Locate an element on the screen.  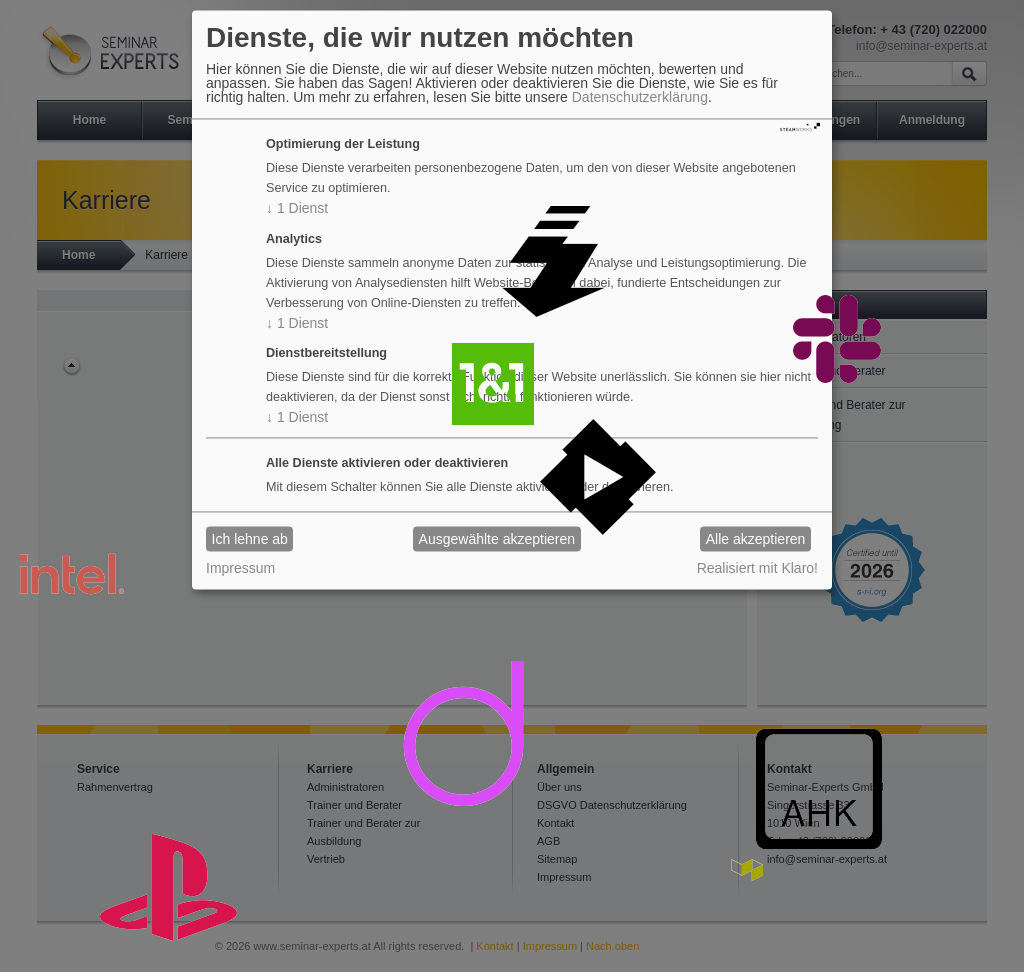
dedge app or service logo is located at coordinates (463, 733).